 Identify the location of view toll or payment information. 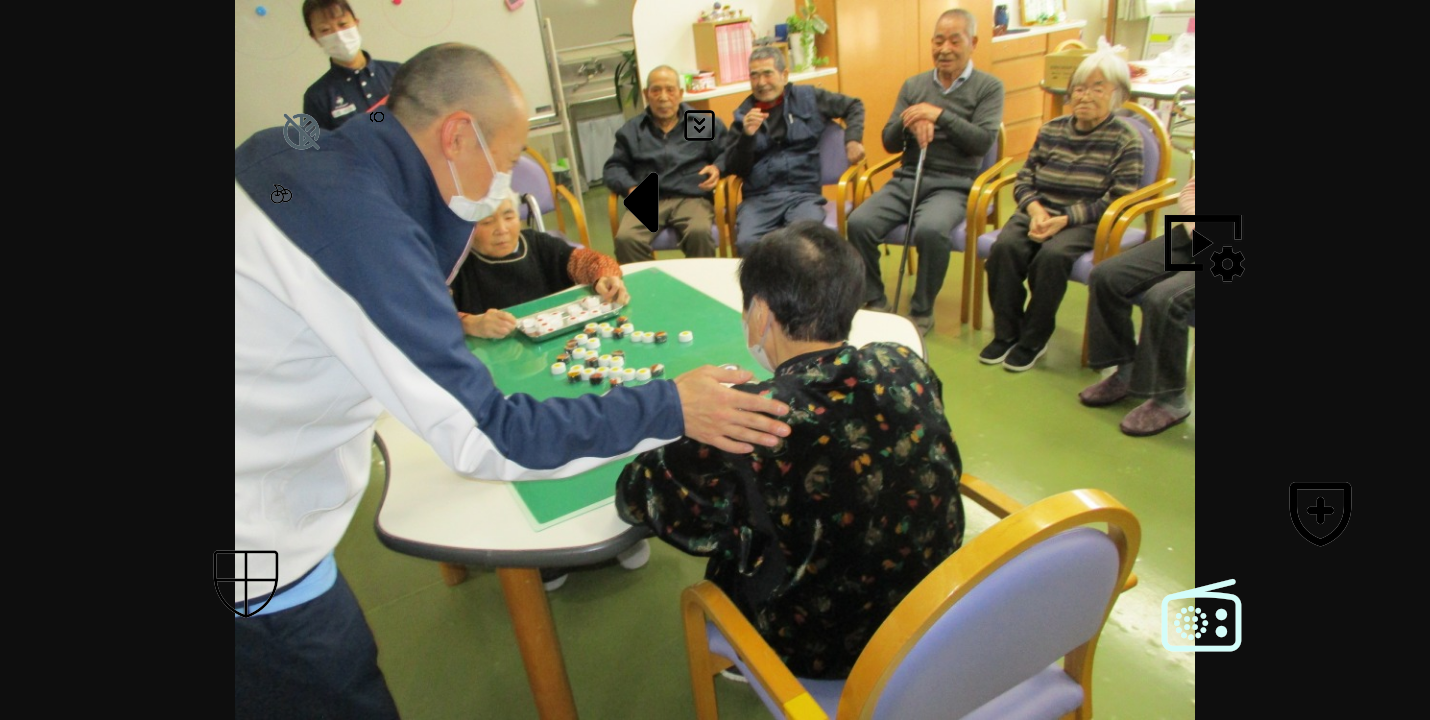
(377, 117).